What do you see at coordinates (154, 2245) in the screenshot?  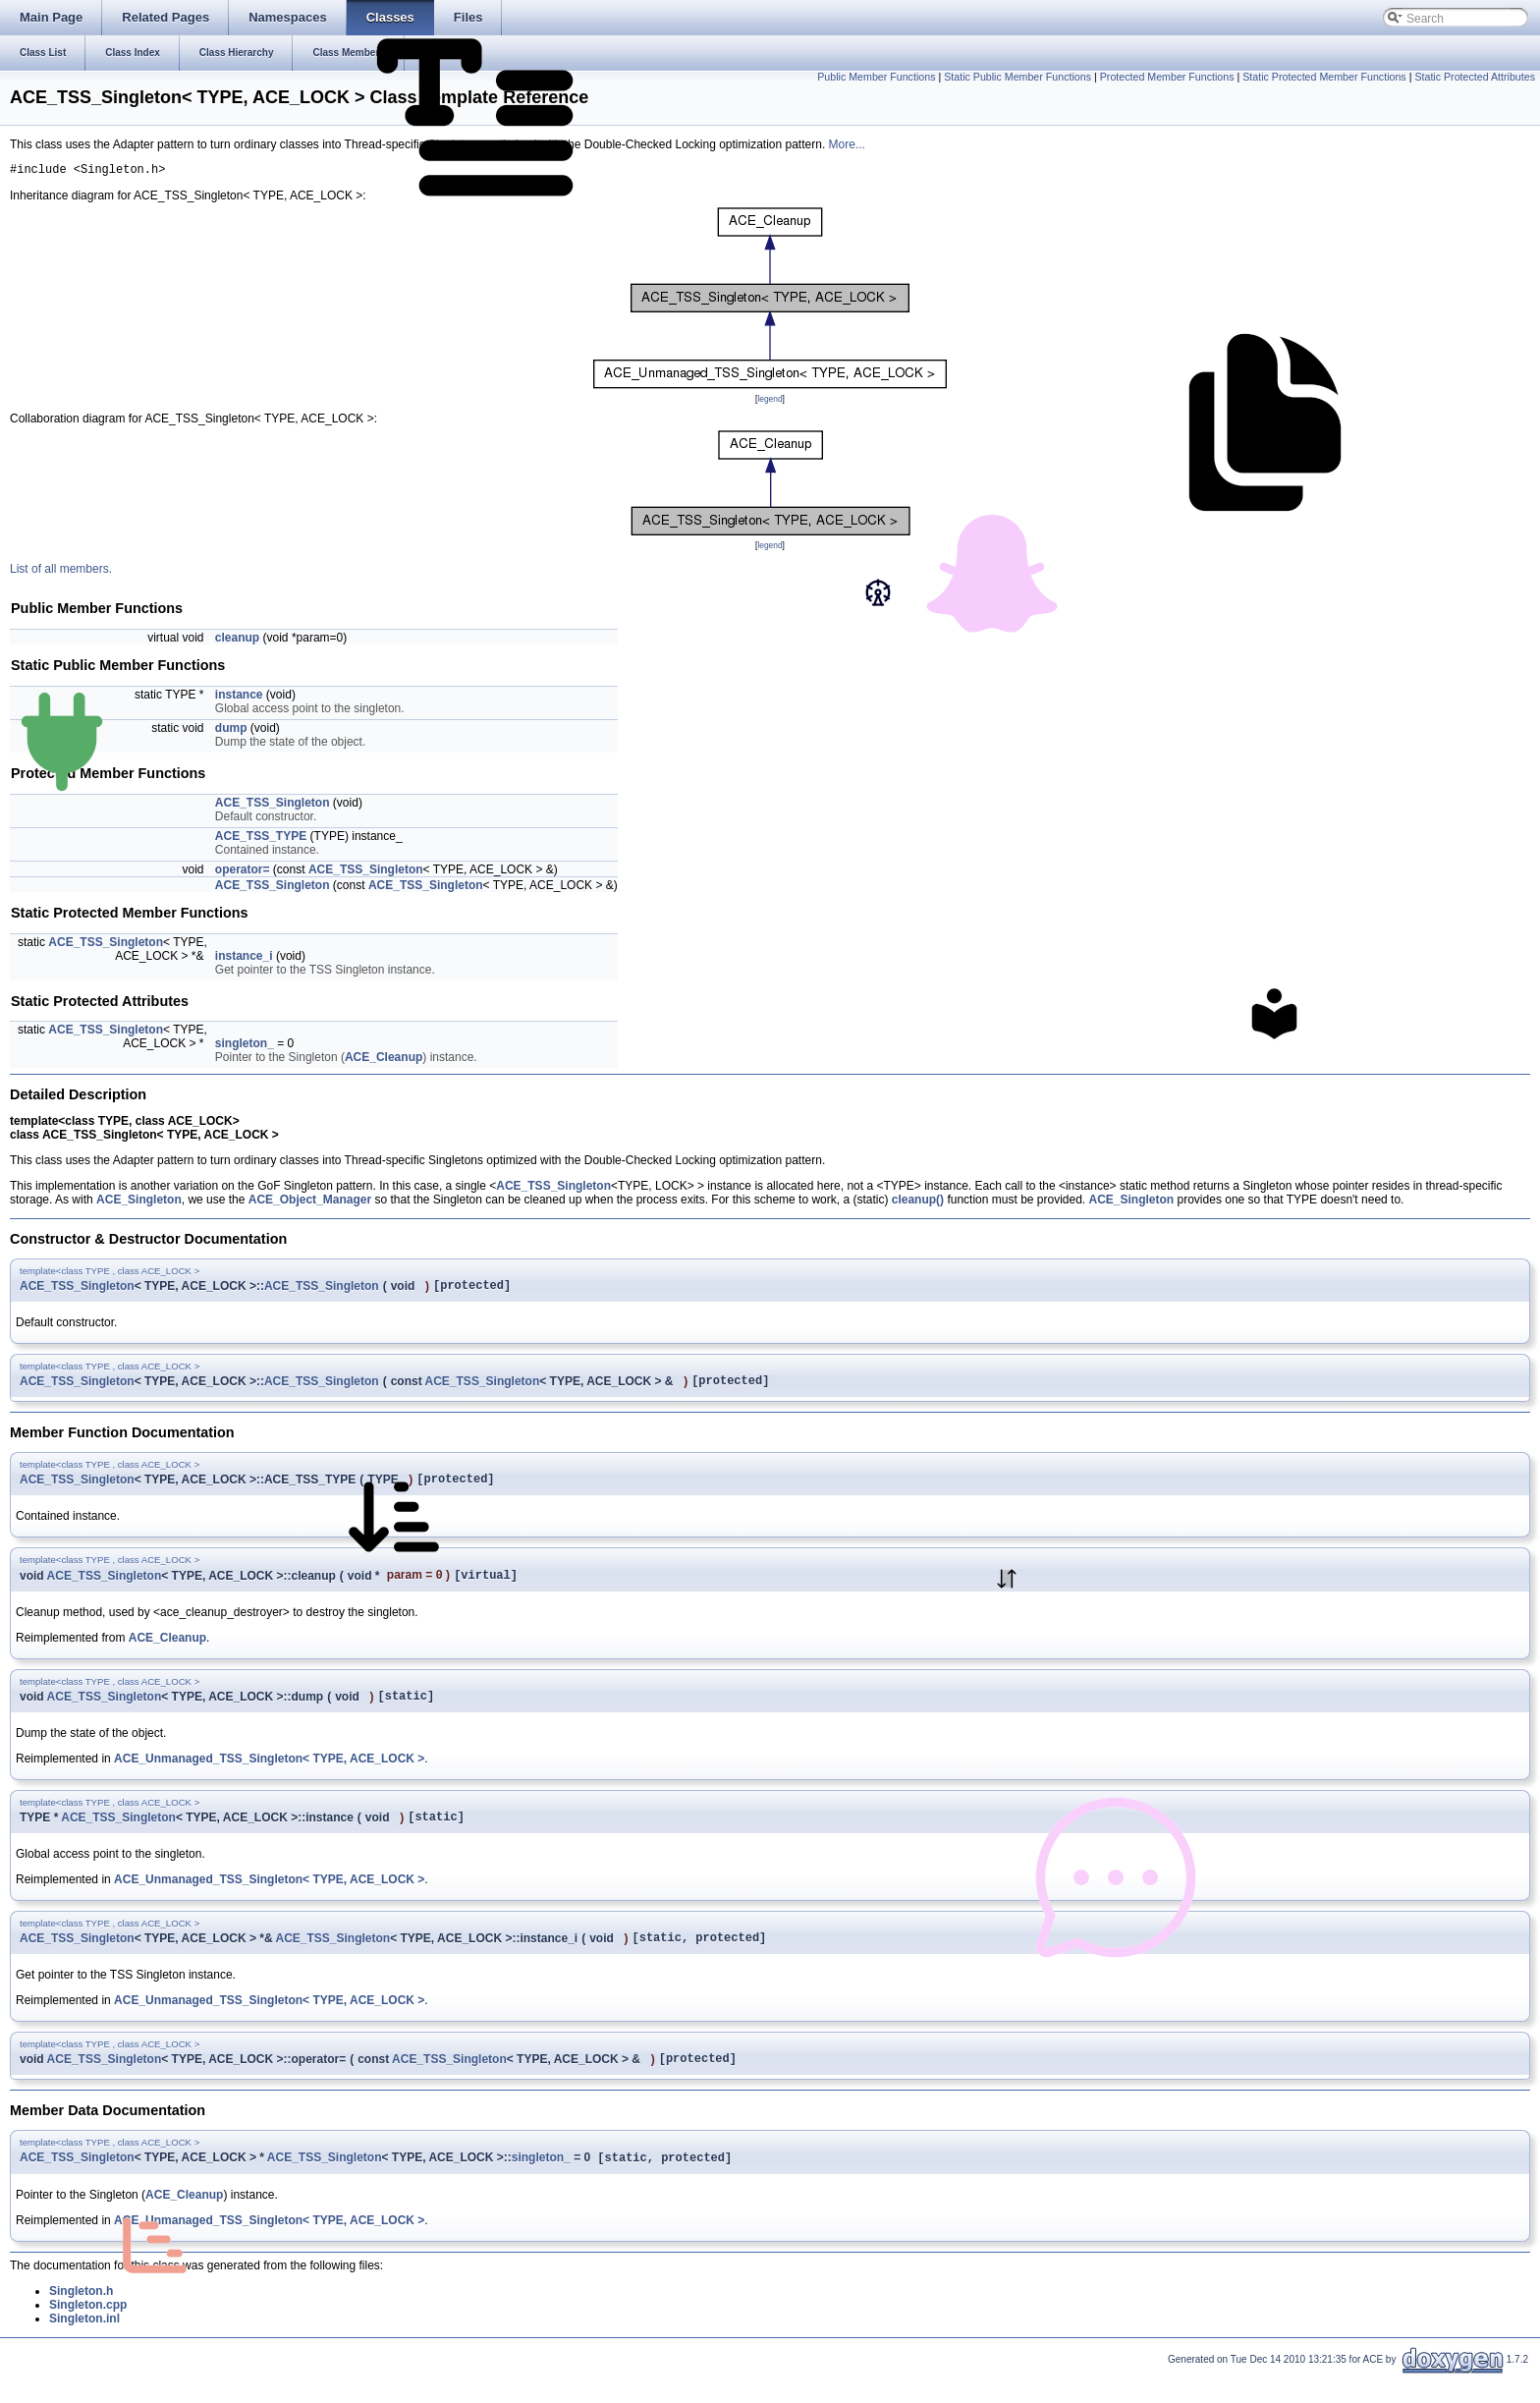 I see `view project timeline or gantt chart` at bounding box center [154, 2245].